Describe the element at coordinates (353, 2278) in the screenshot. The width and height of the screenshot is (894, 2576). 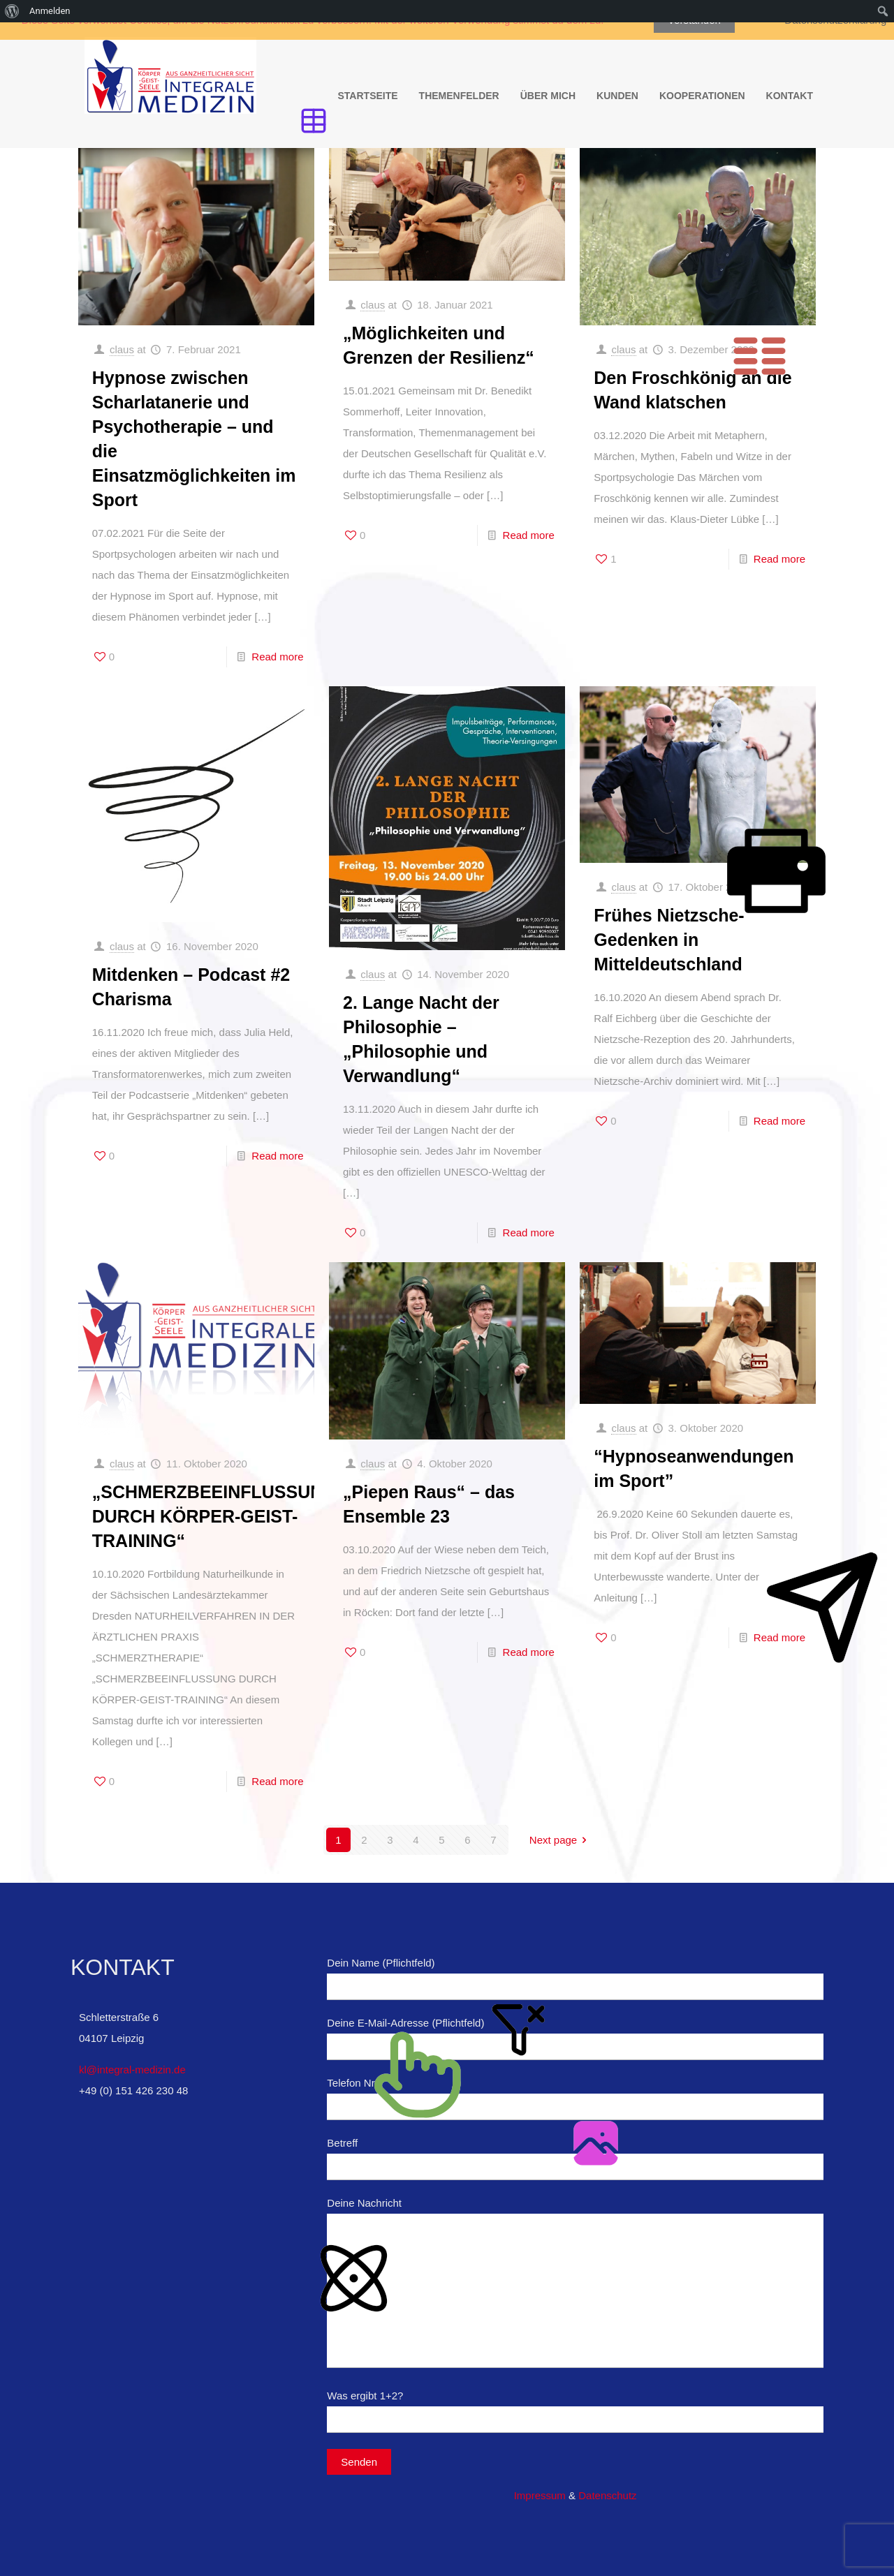
I see `access science or chemistry features` at that location.